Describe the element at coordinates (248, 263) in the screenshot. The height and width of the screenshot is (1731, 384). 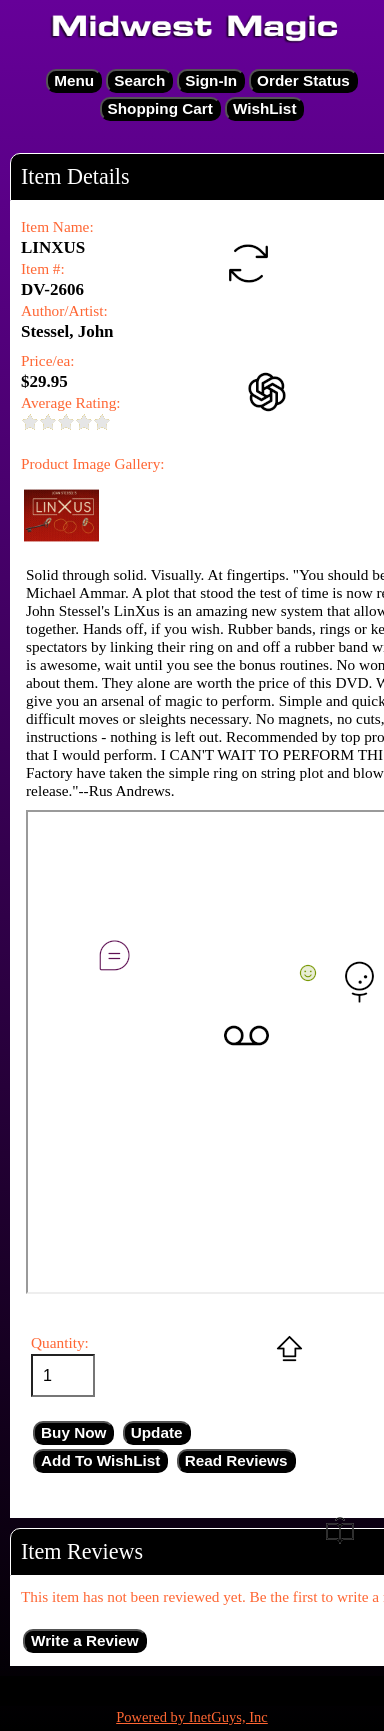
I see `refresh or reload content` at that location.